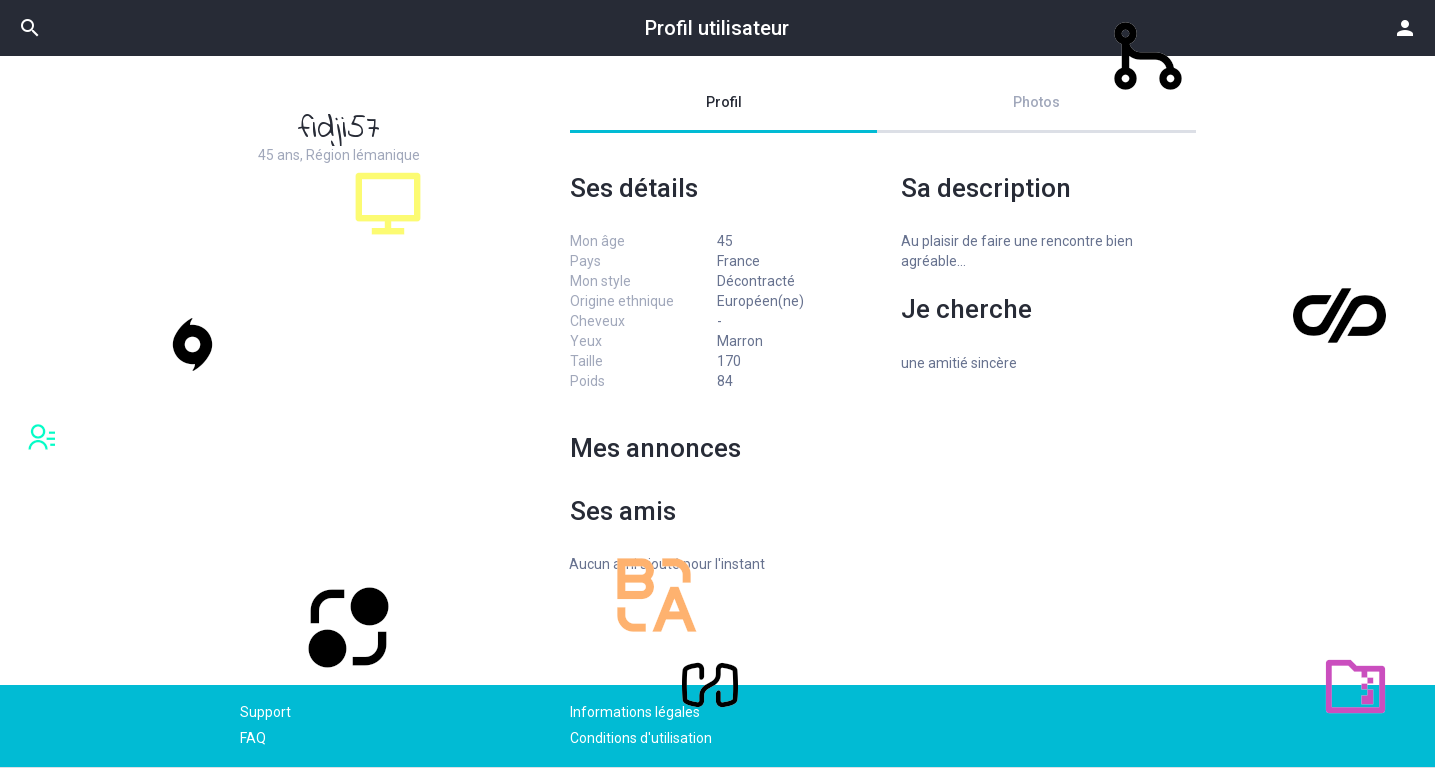  Describe the element at coordinates (1339, 315) in the screenshot. I see `visit pronouns.page website` at that location.